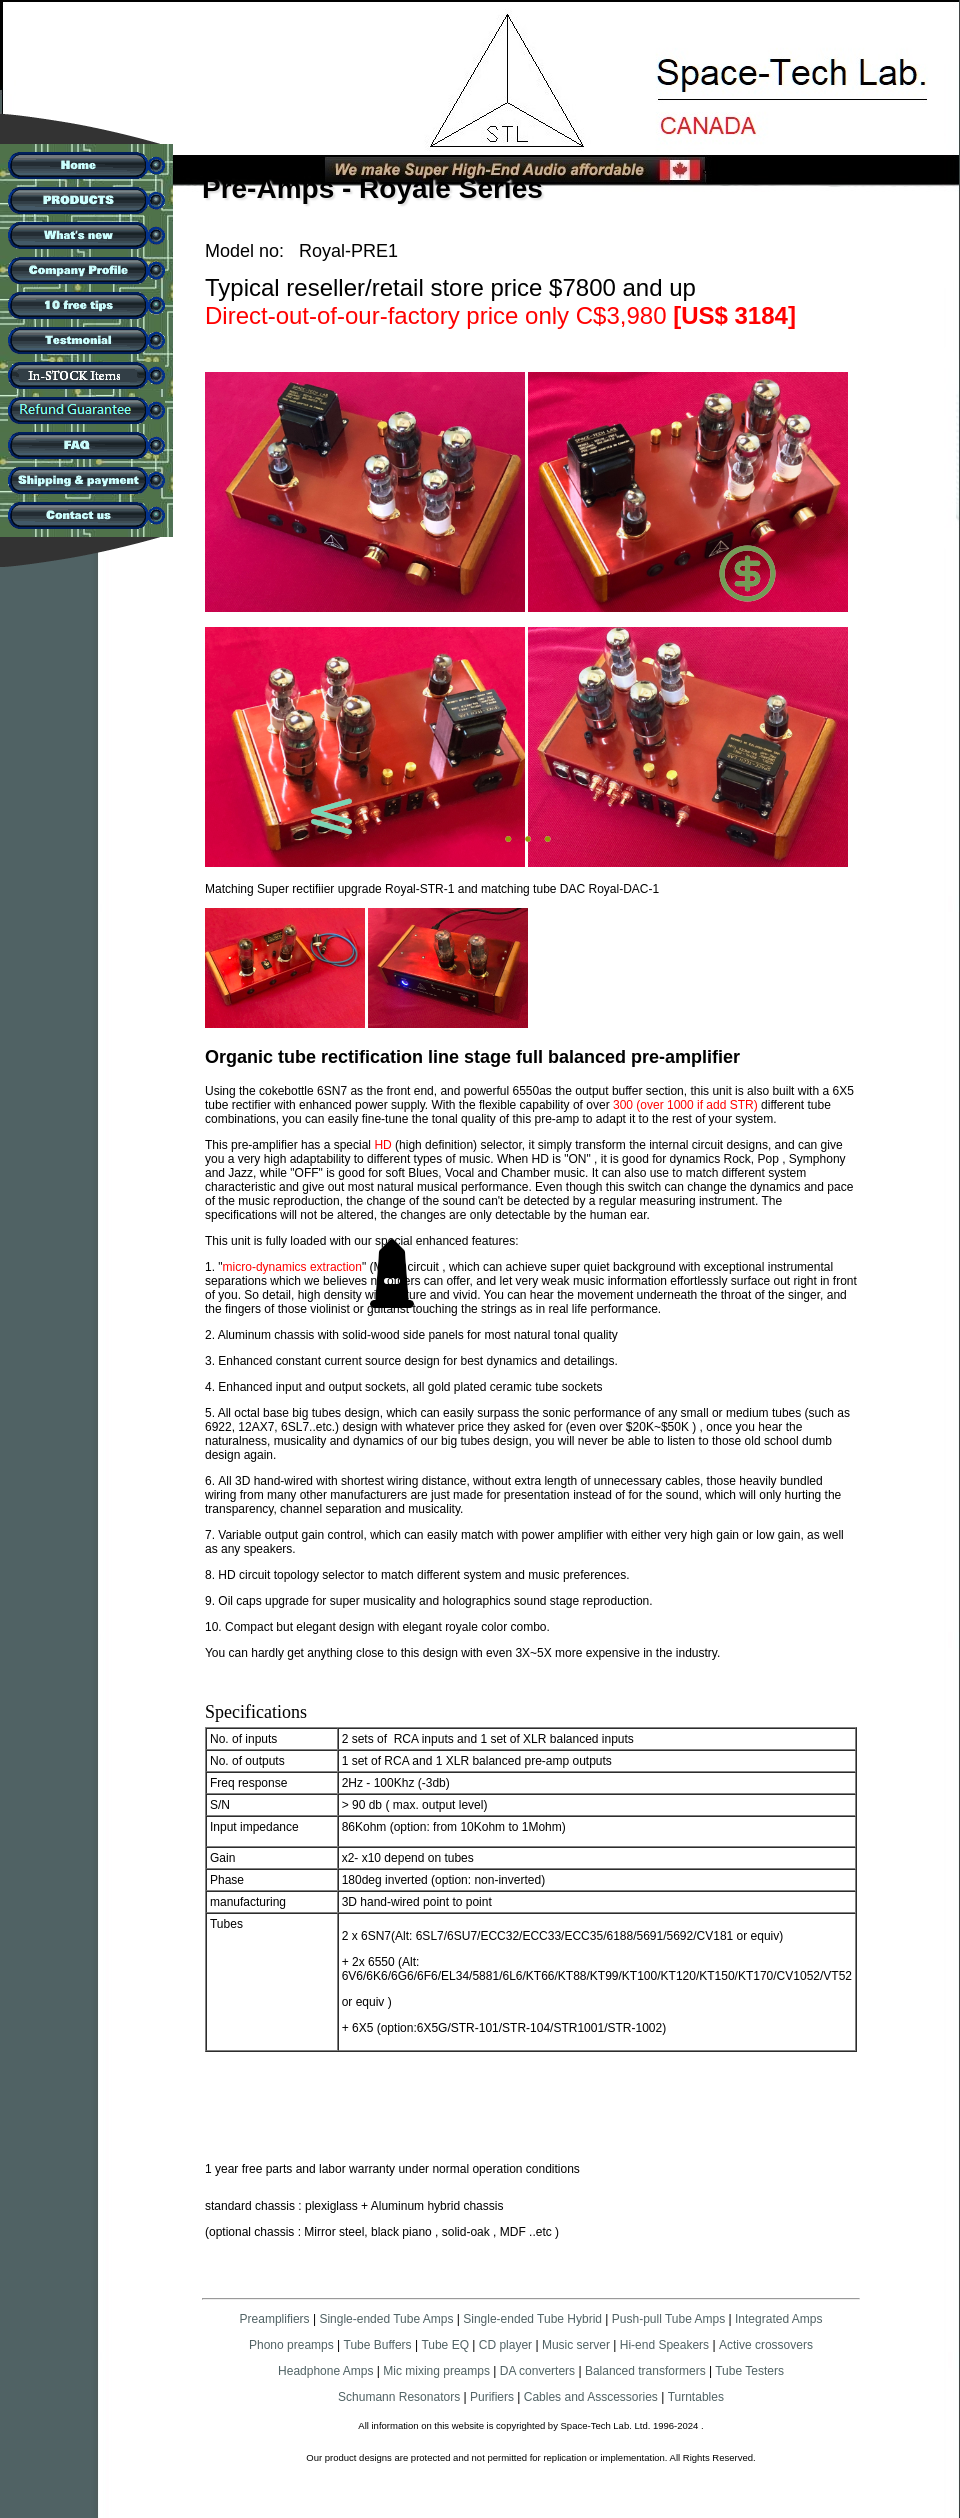  Describe the element at coordinates (331, 816) in the screenshot. I see `less than or equal to mathematical operator` at that location.